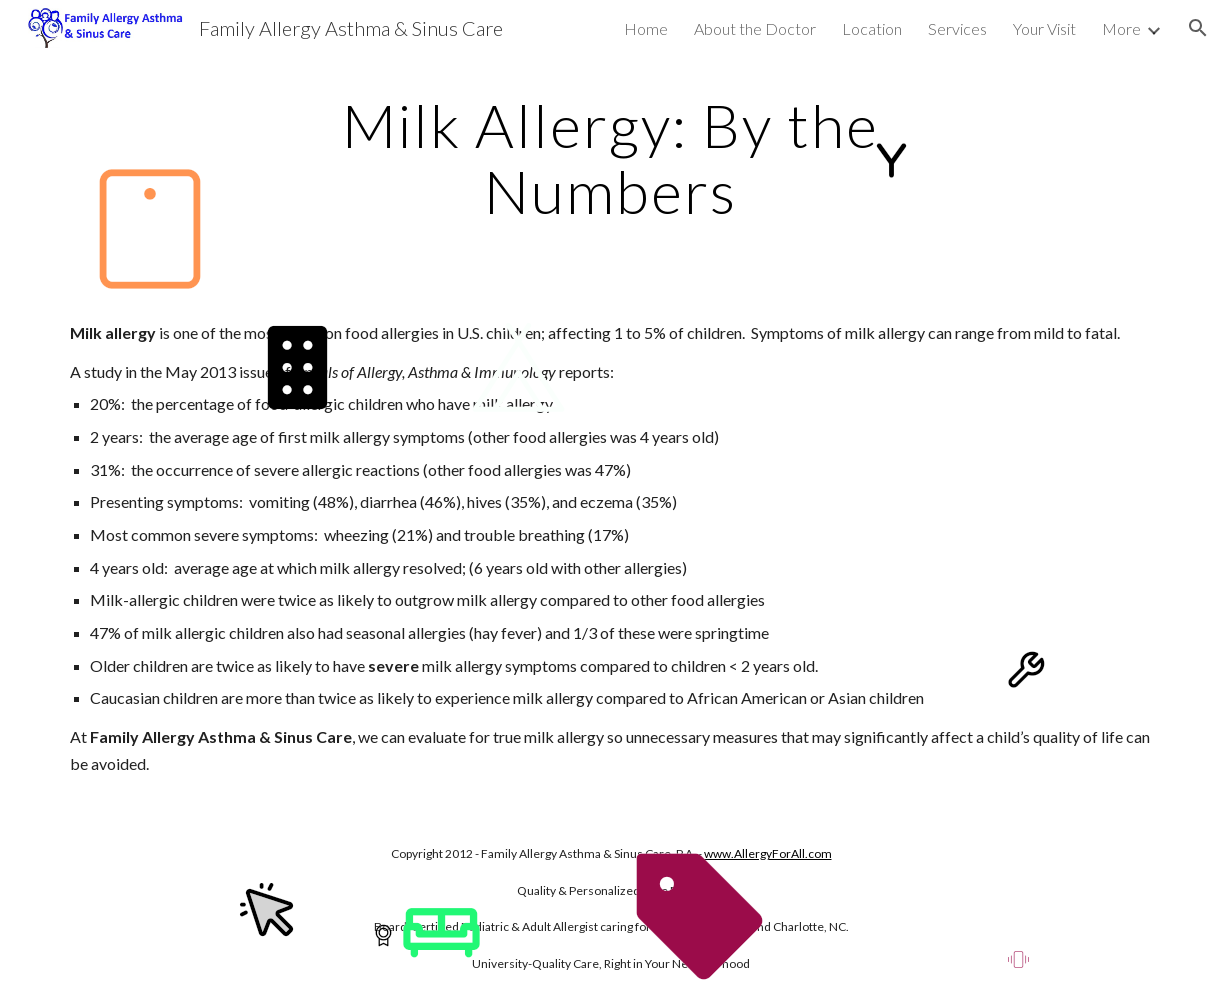  What do you see at coordinates (297, 367) in the screenshot?
I see `drag to reorder items in a list` at bounding box center [297, 367].